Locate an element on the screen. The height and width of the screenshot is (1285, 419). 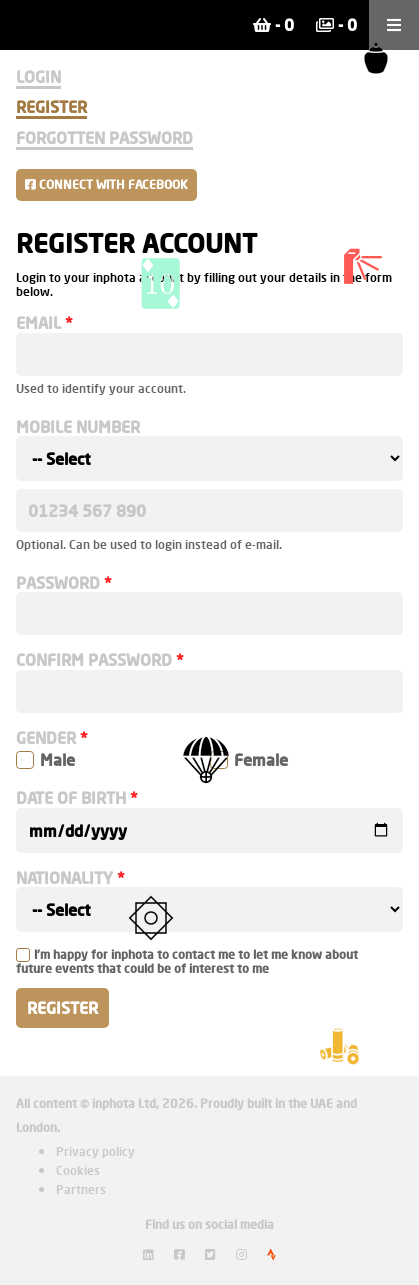
select shotgun ammo type is located at coordinates (339, 1046).